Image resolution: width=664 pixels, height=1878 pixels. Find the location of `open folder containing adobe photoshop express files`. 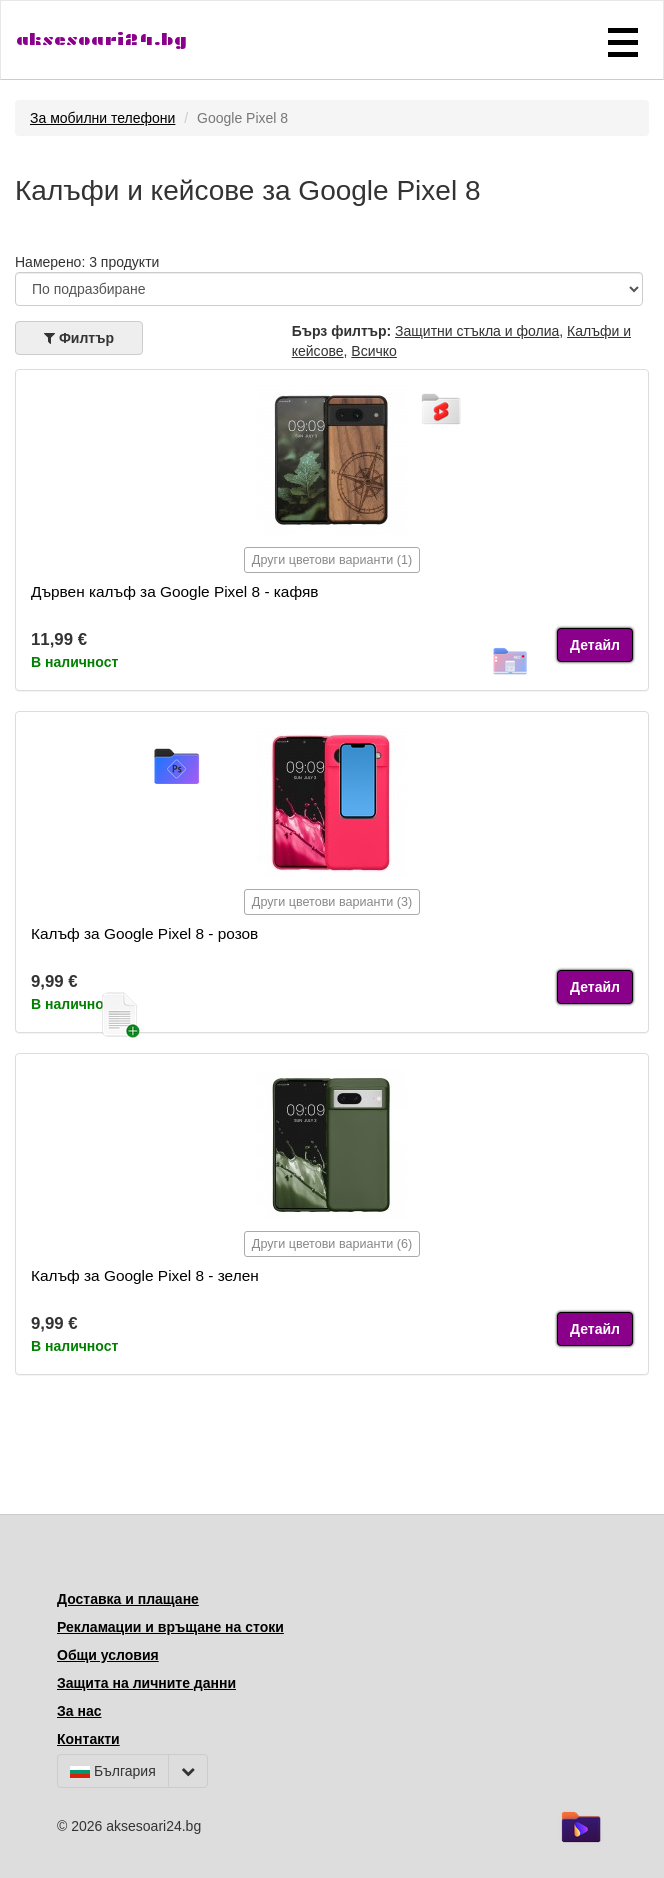

open folder containing adobe photoshop express files is located at coordinates (176, 767).